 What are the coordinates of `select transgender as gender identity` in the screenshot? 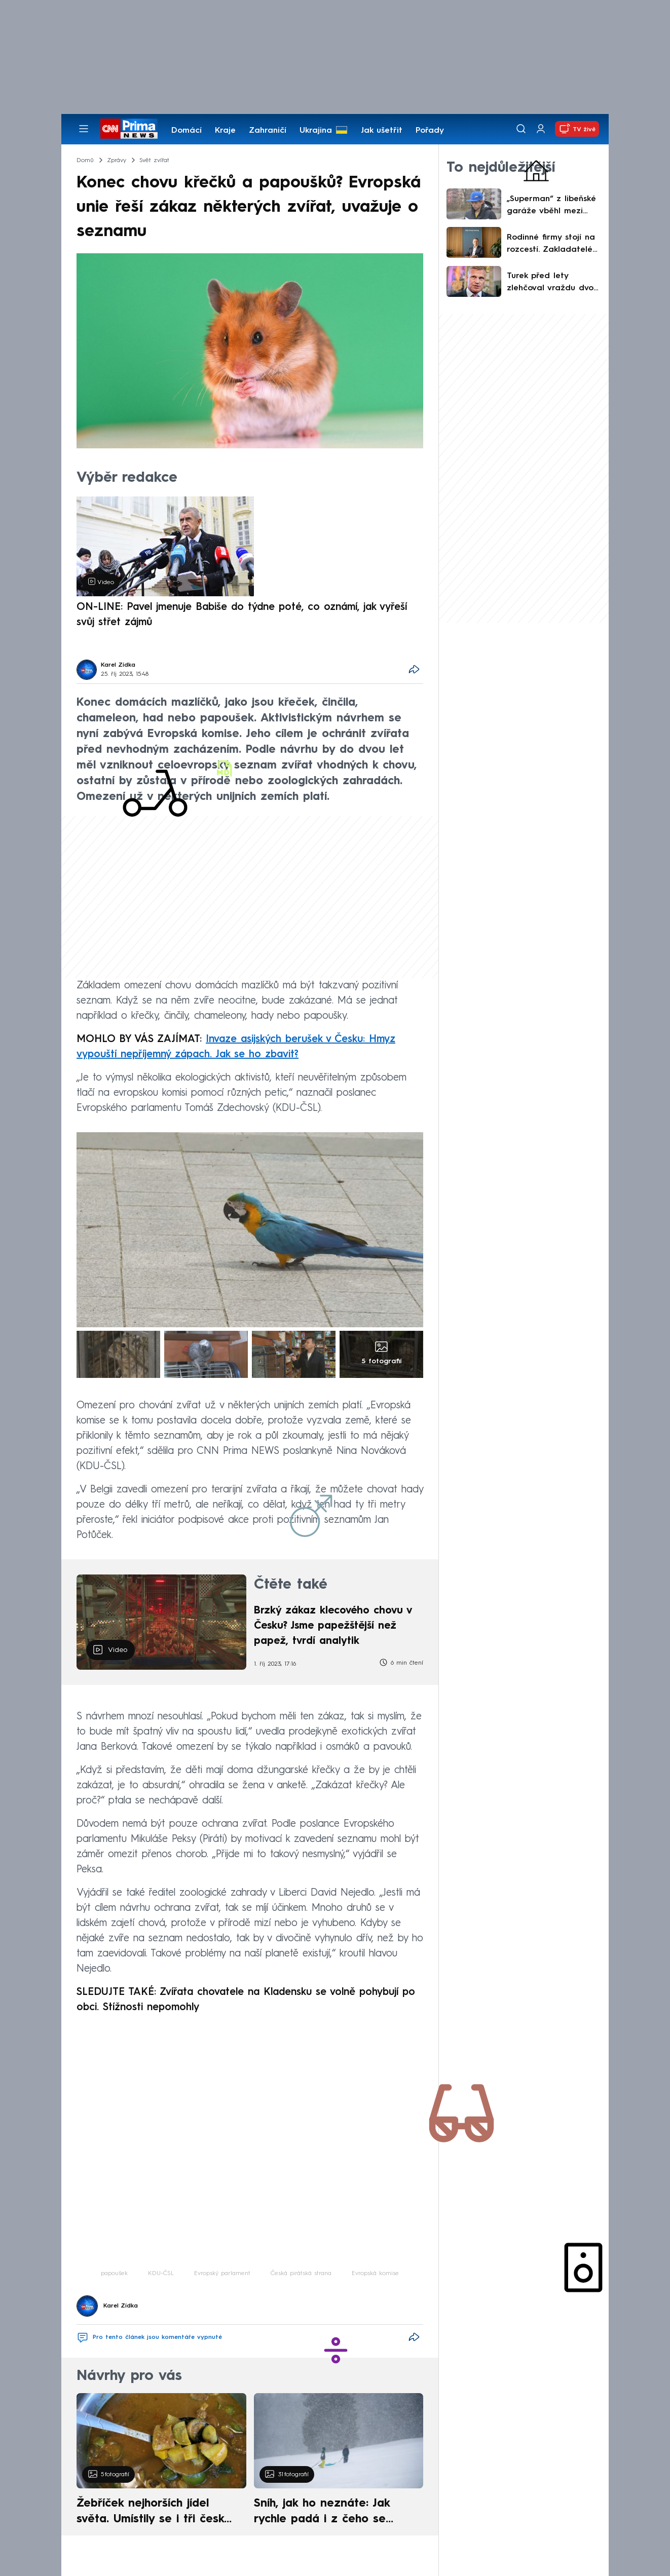 It's located at (312, 1515).